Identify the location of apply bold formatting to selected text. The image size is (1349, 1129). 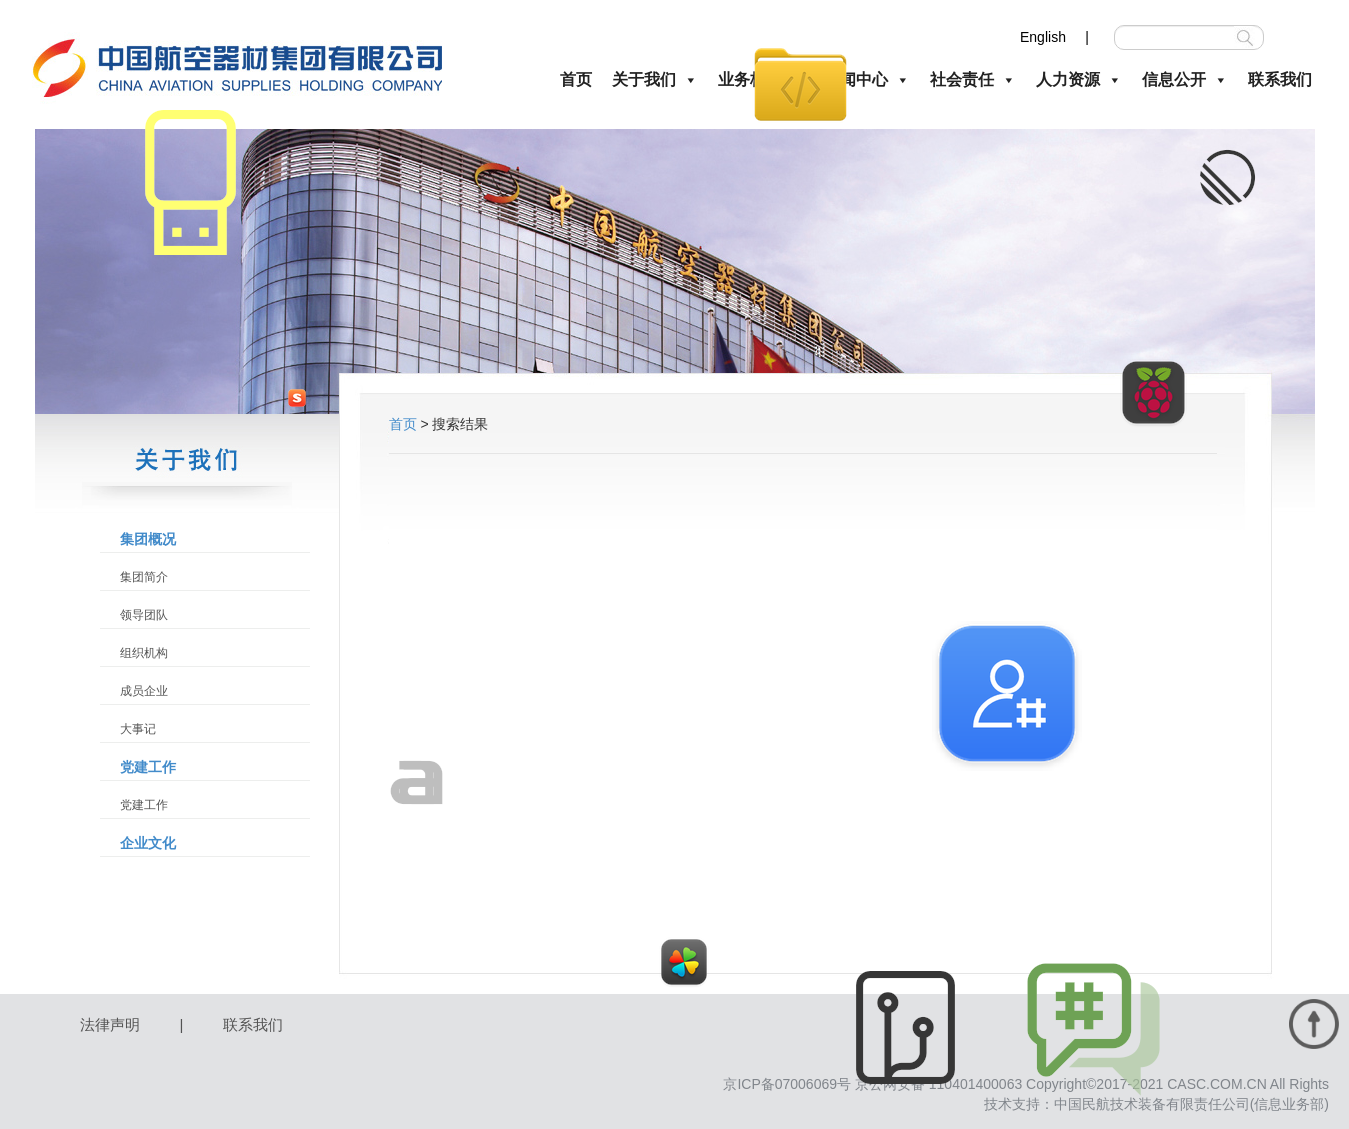
(416, 782).